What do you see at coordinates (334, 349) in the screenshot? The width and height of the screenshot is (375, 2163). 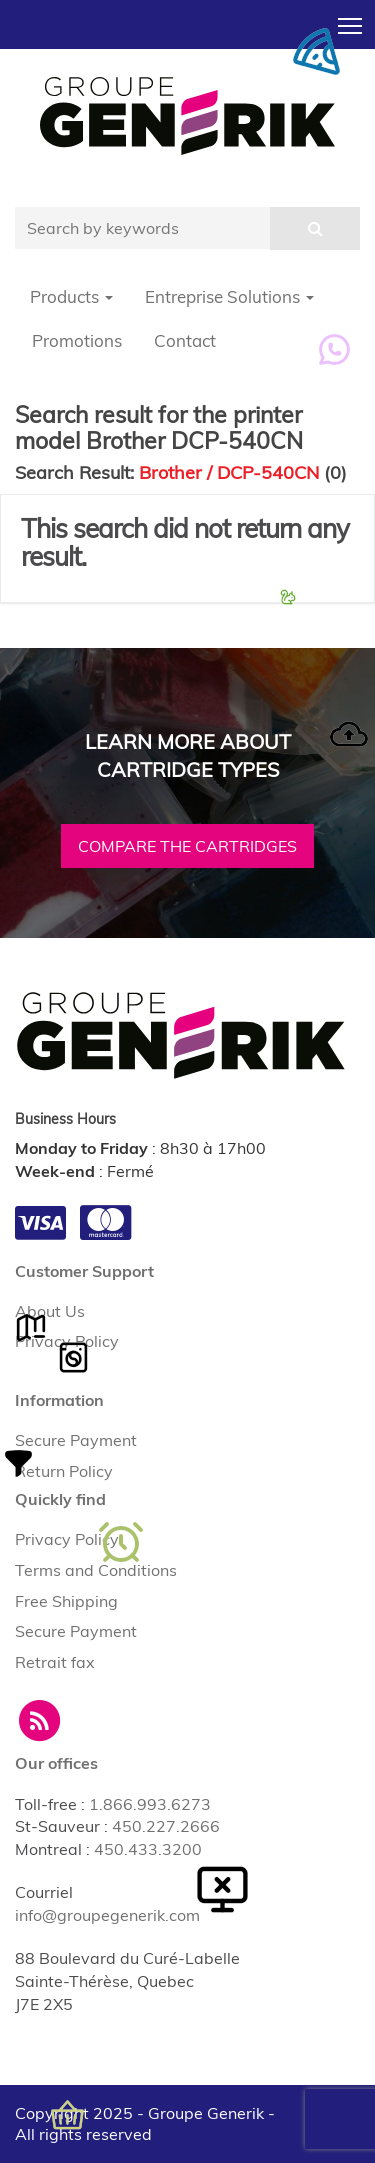 I see `open WhatsApp messaging app` at bounding box center [334, 349].